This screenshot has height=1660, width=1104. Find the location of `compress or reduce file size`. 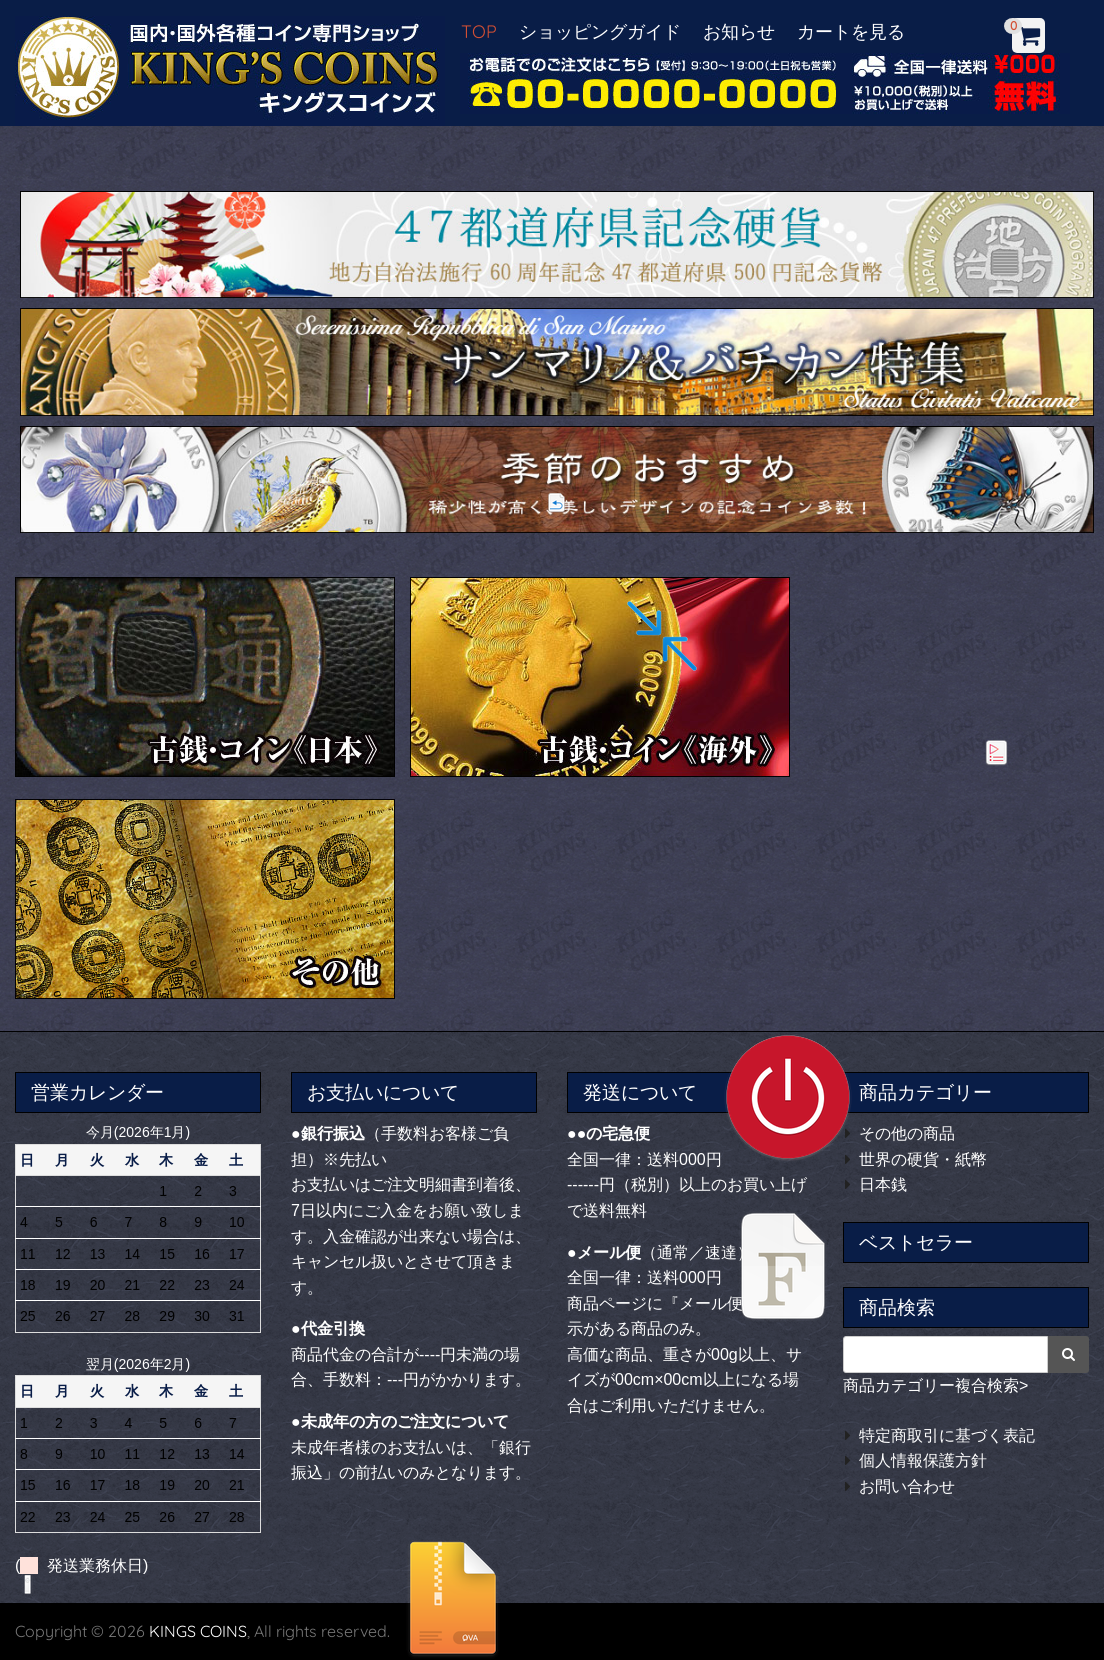

compress or reduce file size is located at coordinates (662, 636).